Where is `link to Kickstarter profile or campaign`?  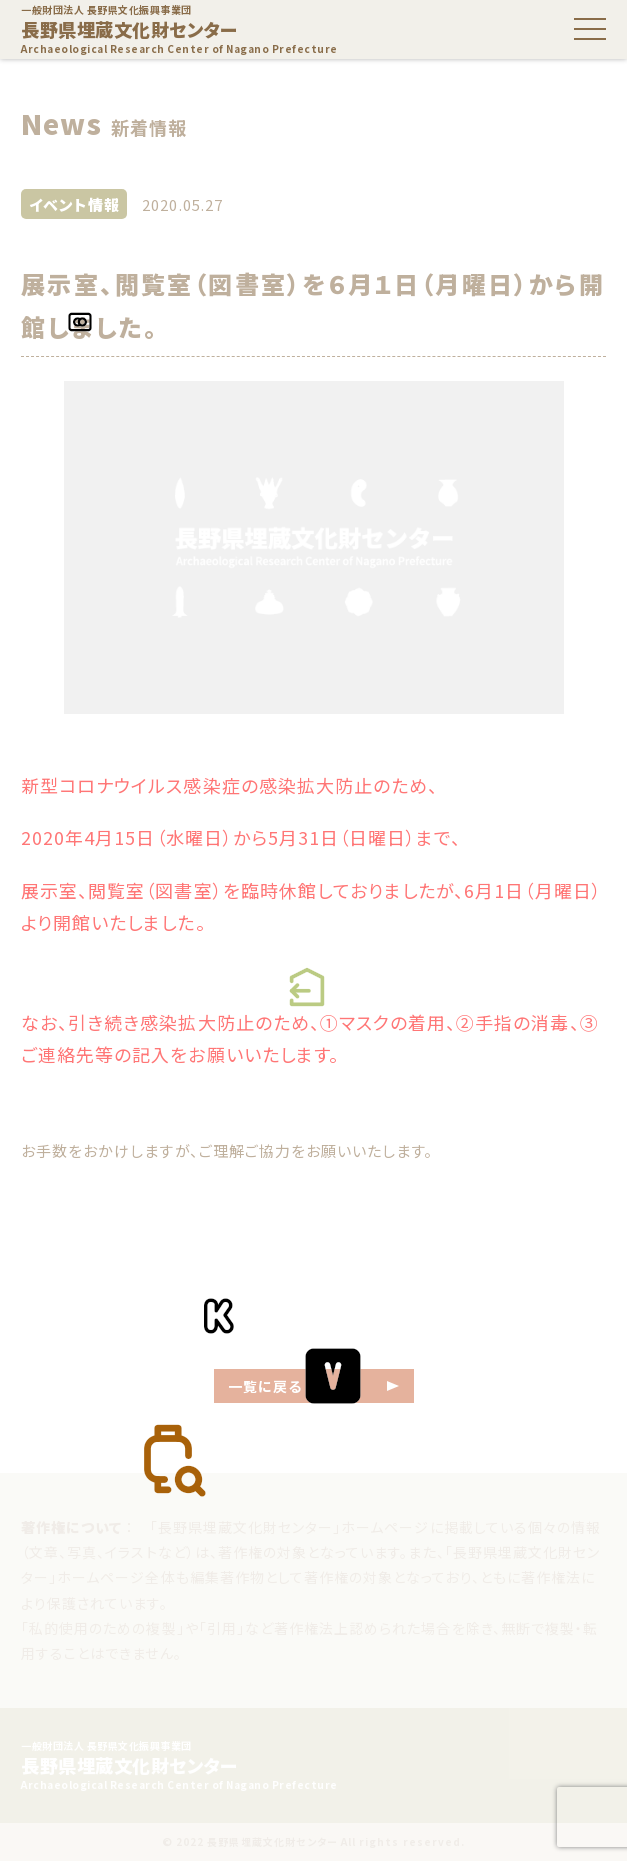
link to Kickstarter profile or campaign is located at coordinates (218, 1316).